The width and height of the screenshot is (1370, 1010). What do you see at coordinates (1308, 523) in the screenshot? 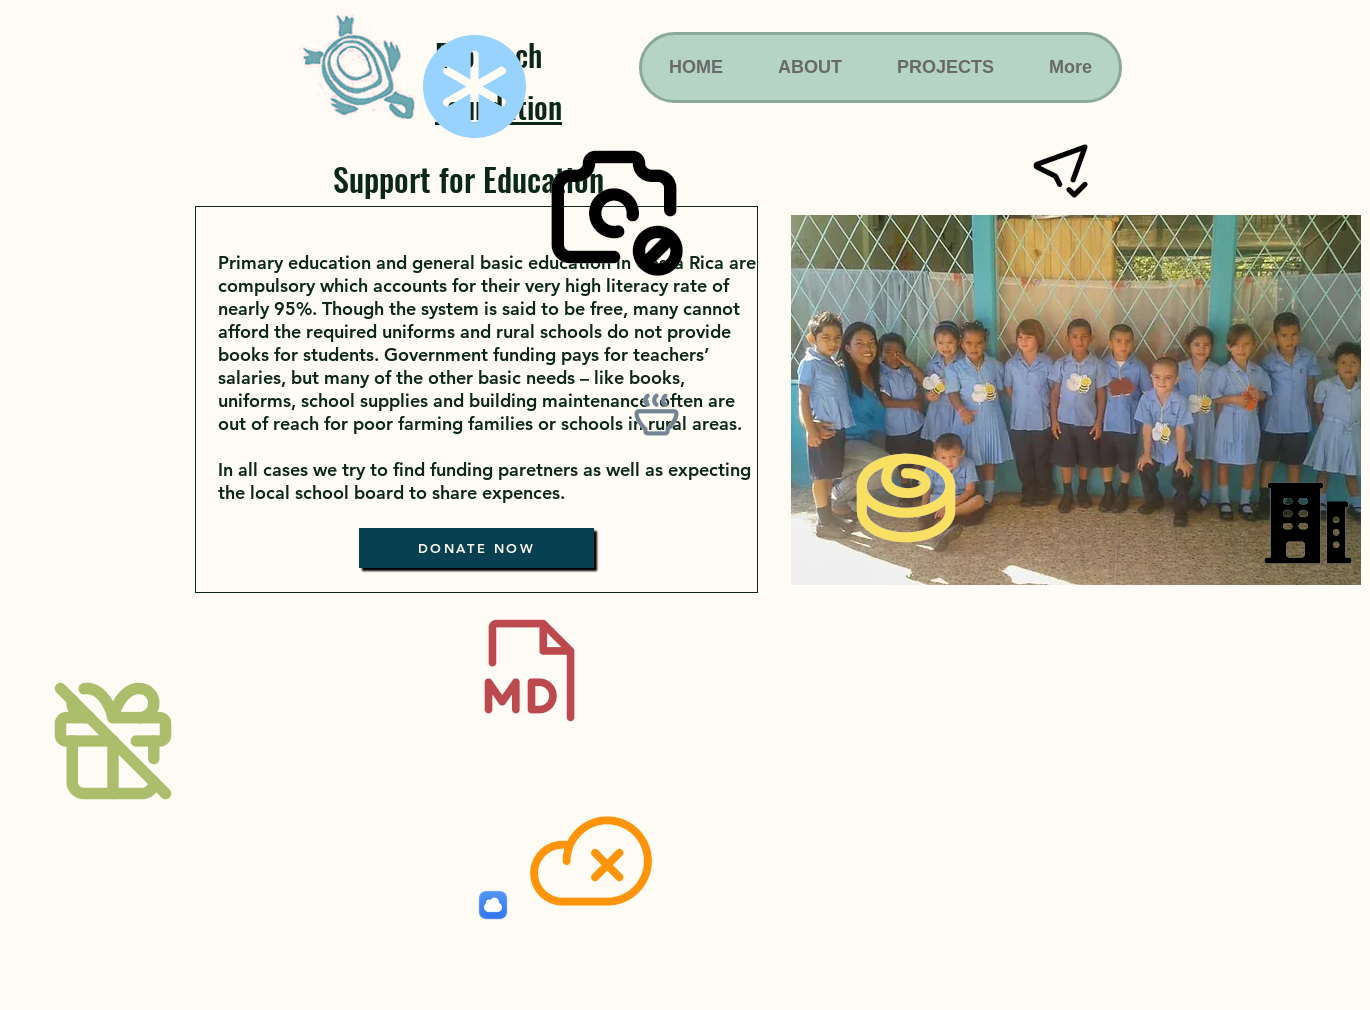
I see `view office or workplace location` at bounding box center [1308, 523].